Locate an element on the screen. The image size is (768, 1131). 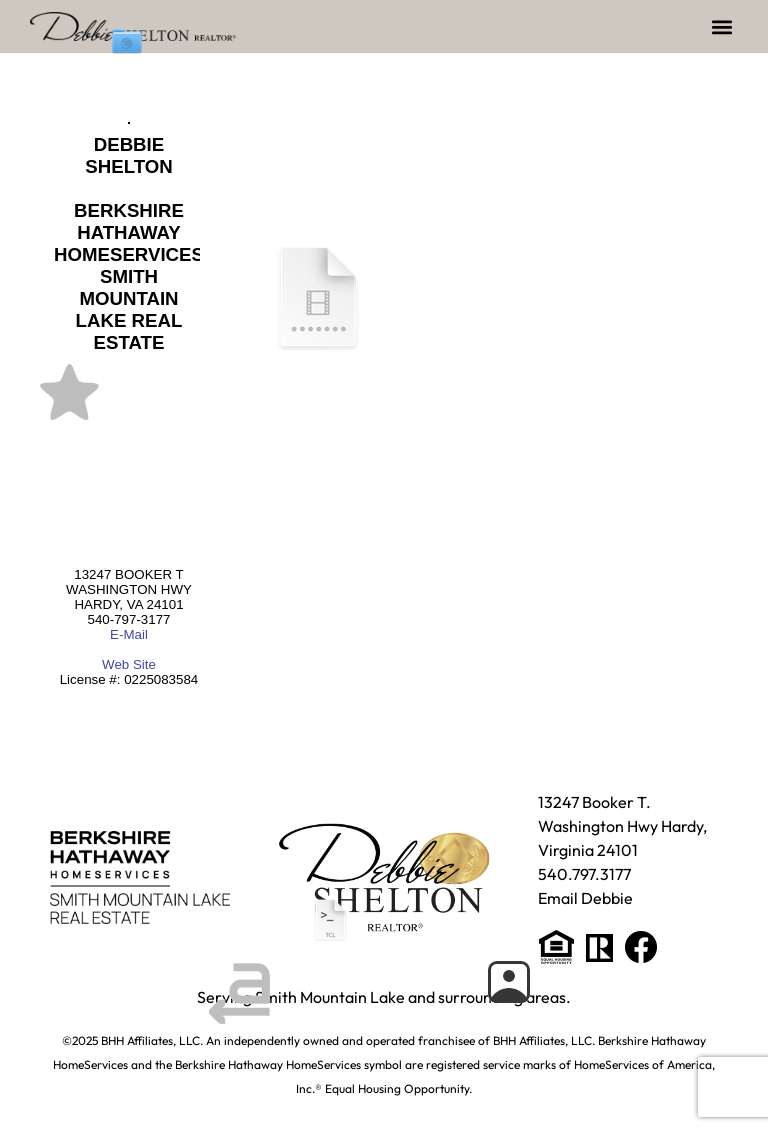
a tcl script file is located at coordinates (330, 920).